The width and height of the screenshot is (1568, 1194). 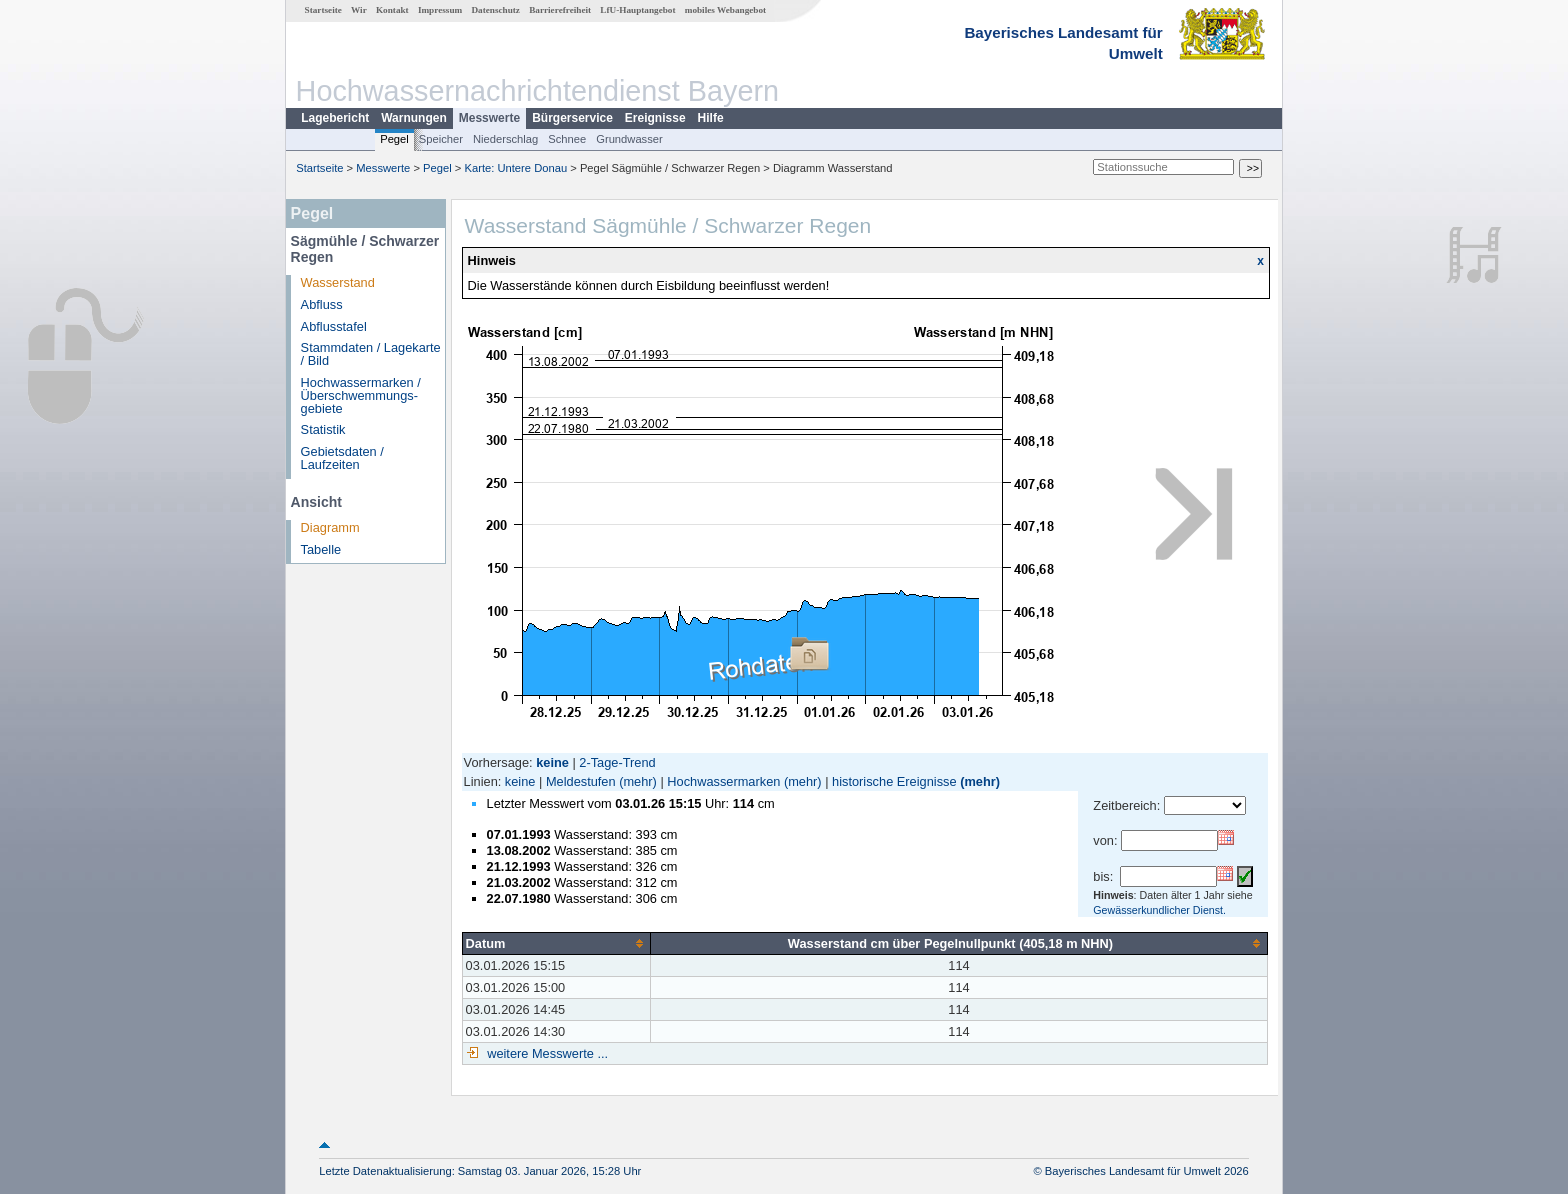 I want to click on open your documents folder, so click(x=809, y=655).